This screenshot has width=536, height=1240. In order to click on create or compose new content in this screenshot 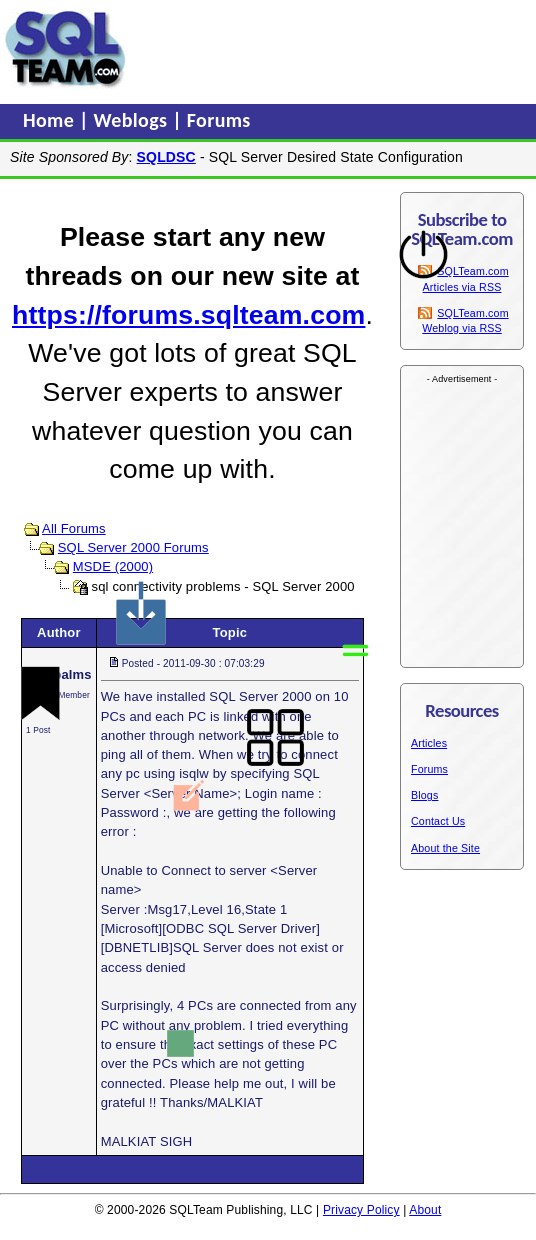, I will do `click(188, 795)`.